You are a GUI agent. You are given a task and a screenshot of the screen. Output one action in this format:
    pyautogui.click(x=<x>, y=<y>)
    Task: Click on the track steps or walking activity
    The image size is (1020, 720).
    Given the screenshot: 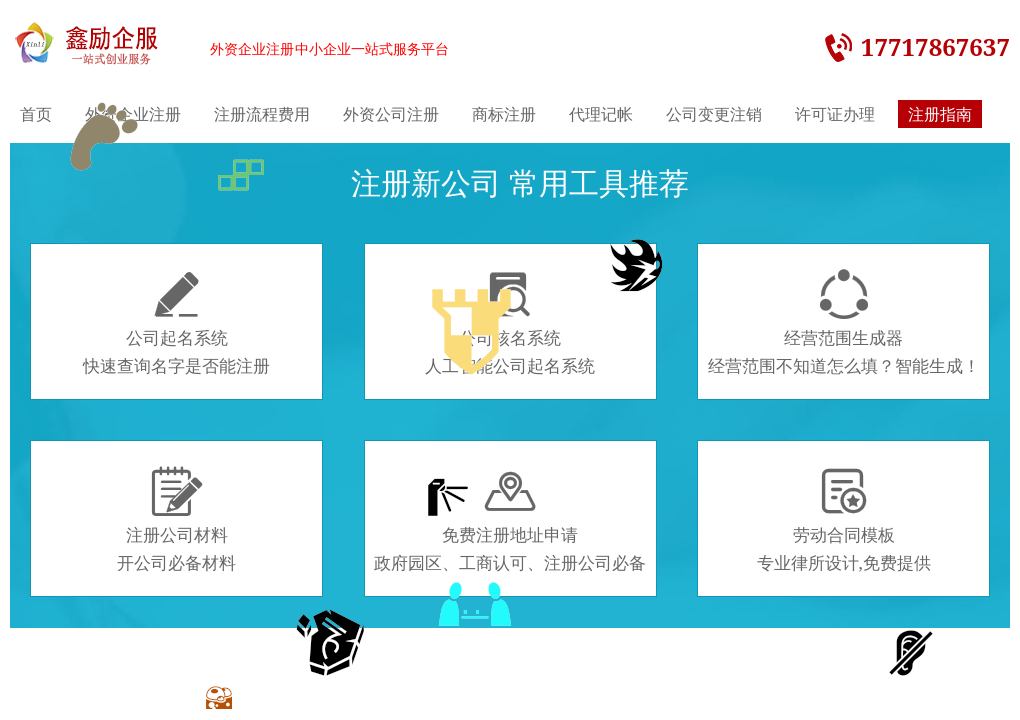 What is the action you would take?
    pyautogui.click(x=103, y=136)
    